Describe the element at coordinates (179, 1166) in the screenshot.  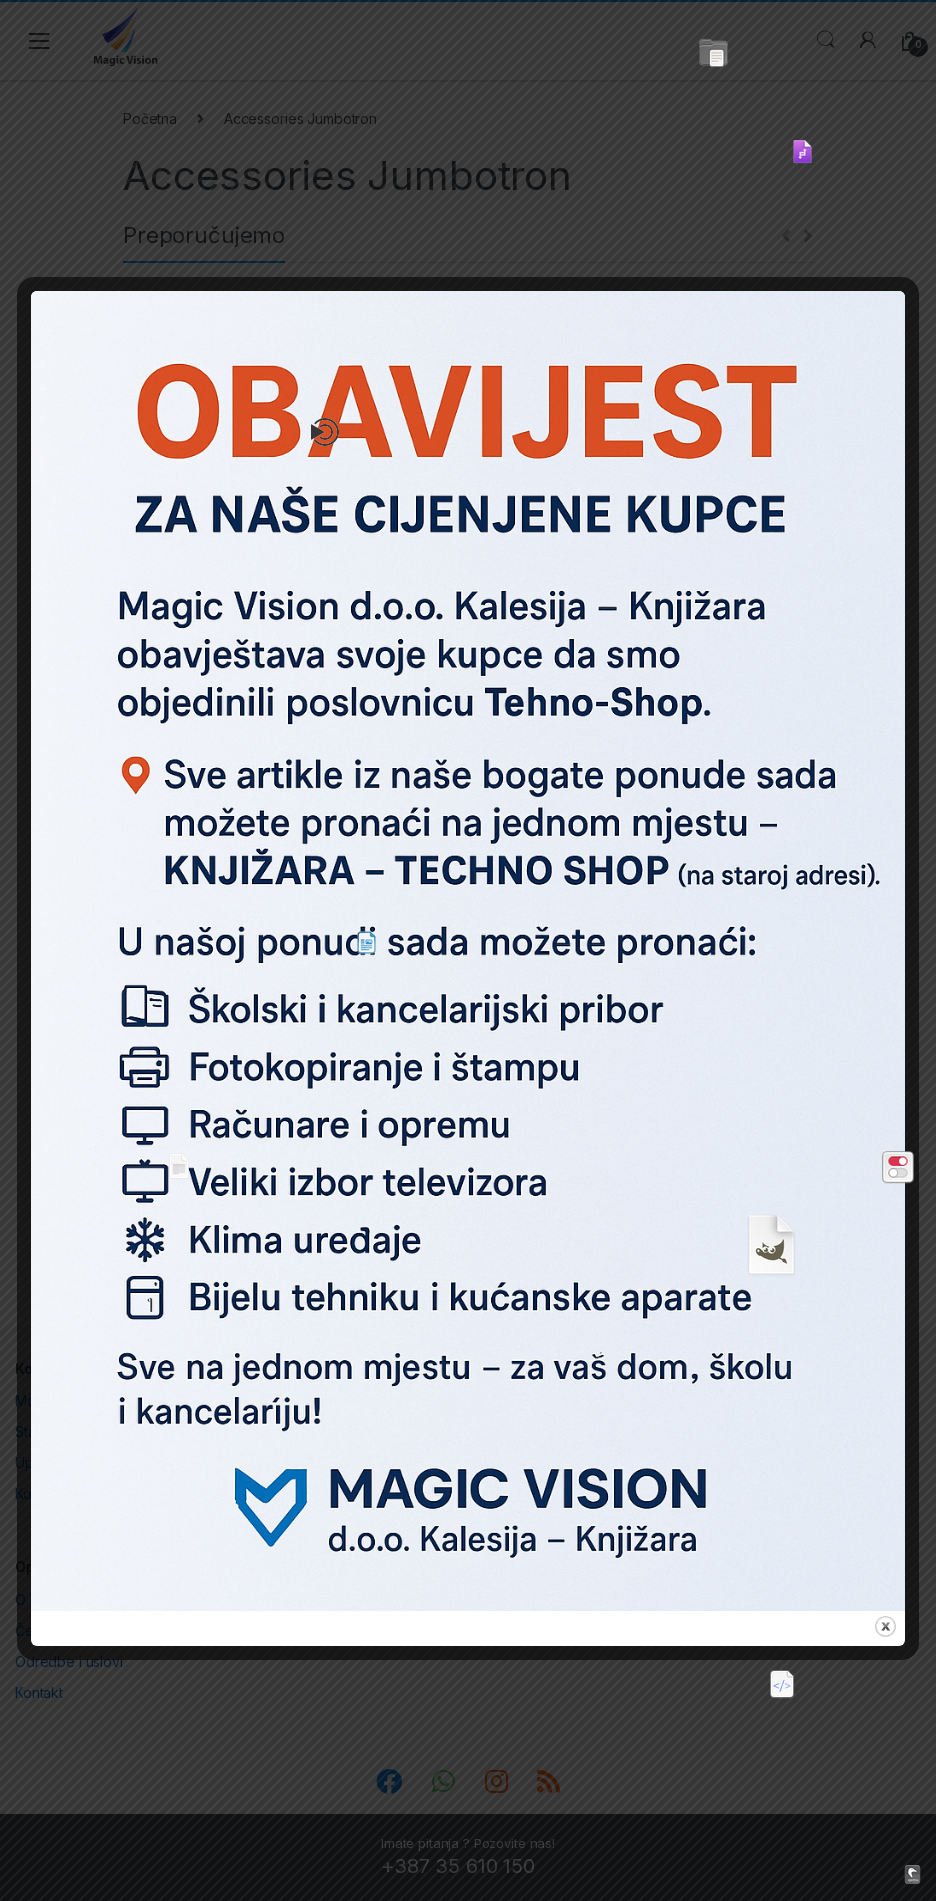
I see `open a text file` at that location.